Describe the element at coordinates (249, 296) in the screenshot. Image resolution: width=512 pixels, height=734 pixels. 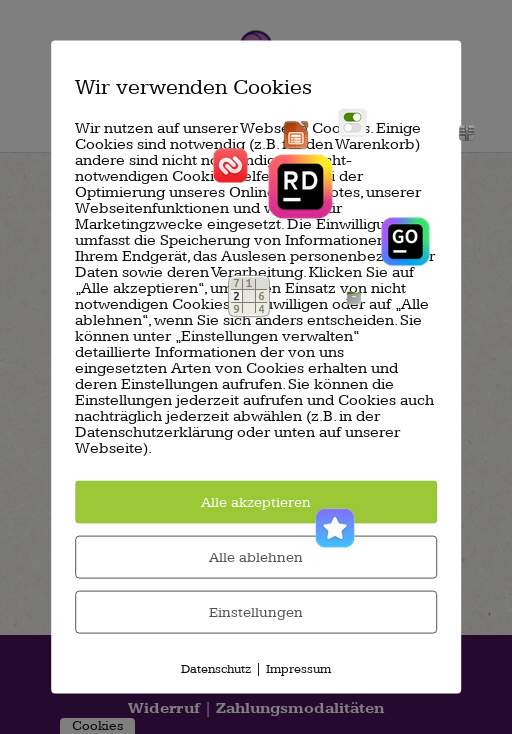
I see `launch gnome sudoku puzzle game` at that location.